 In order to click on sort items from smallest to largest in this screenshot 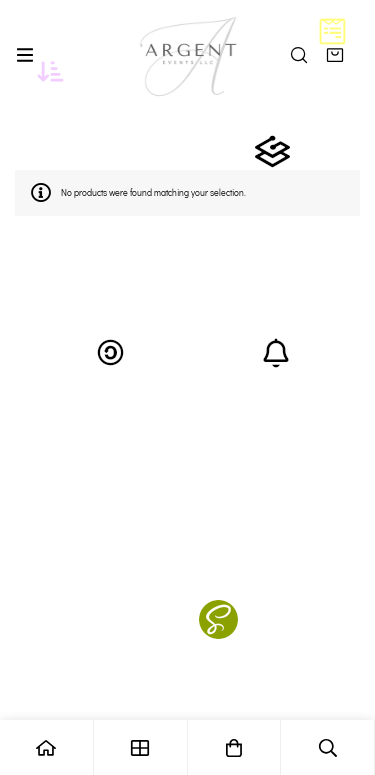, I will do `click(50, 71)`.